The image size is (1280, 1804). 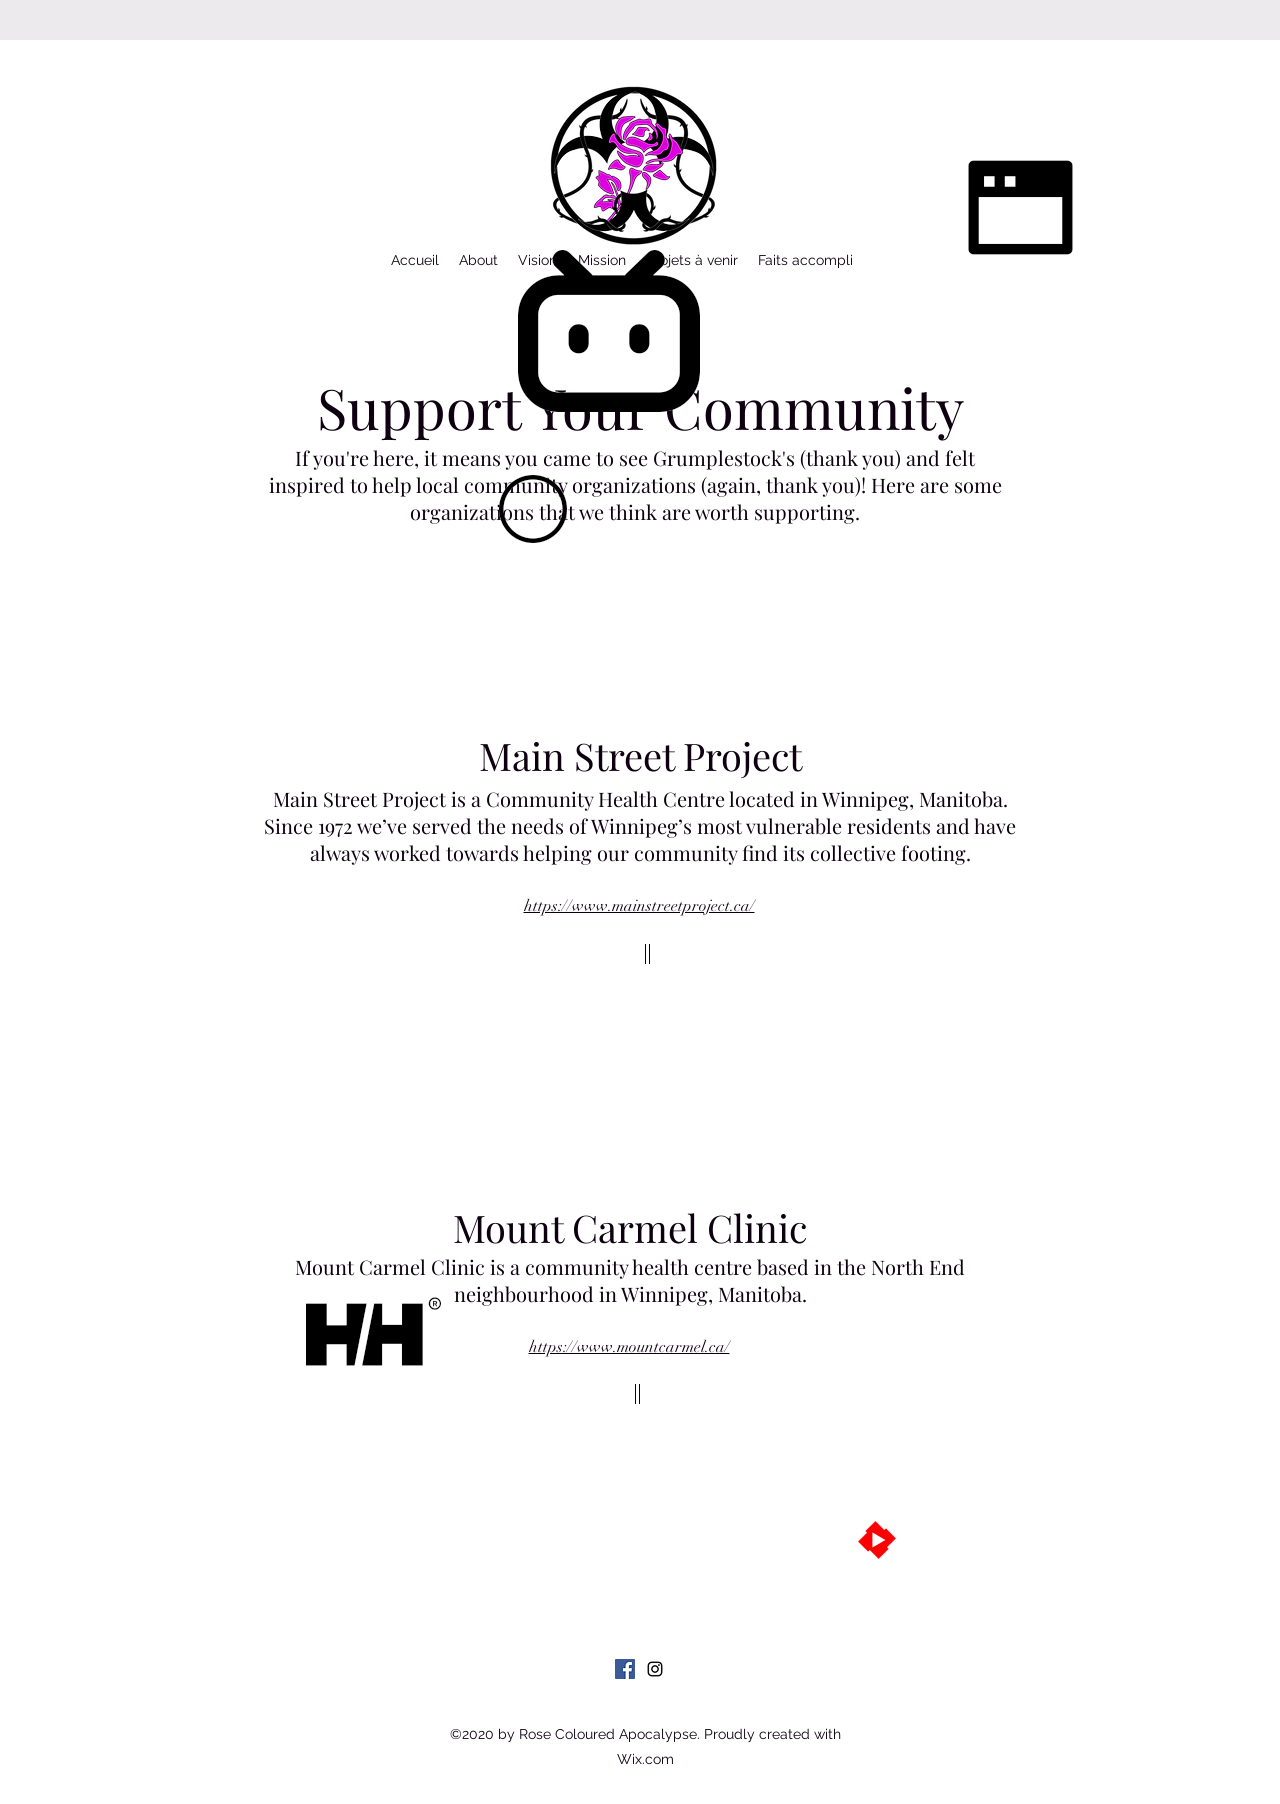 I want to click on open Bilibili app, so click(x=609, y=331).